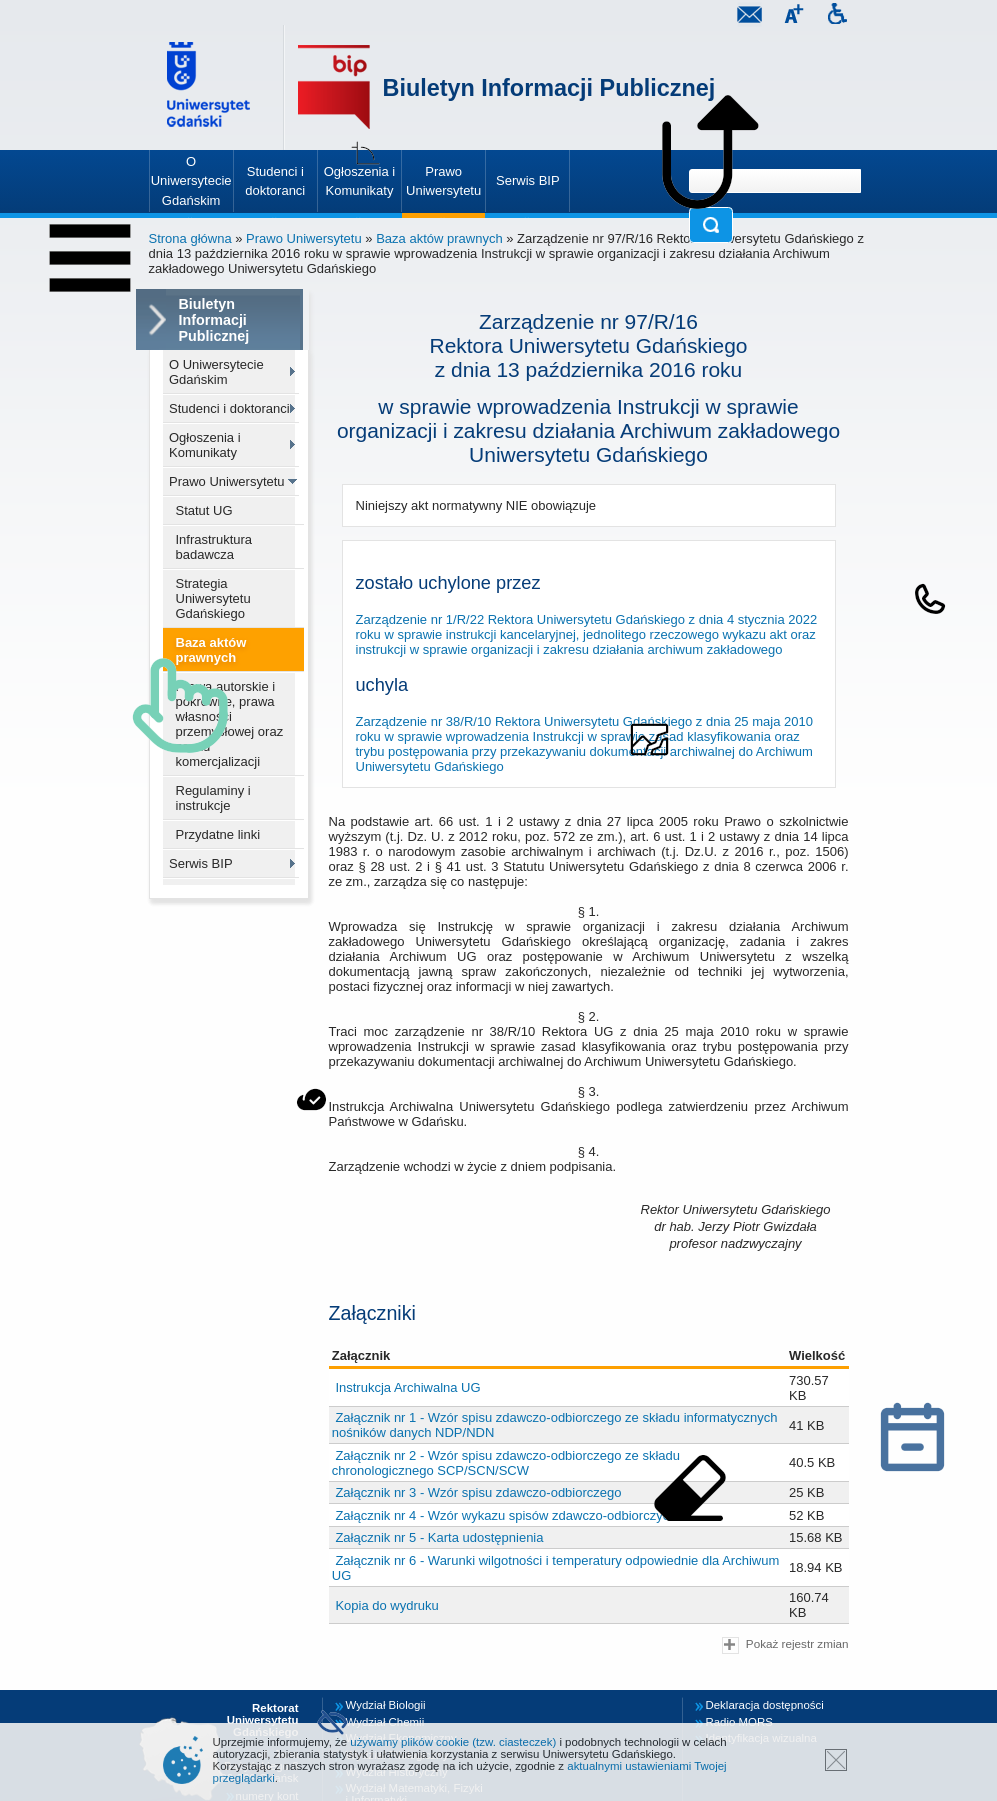 The height and width of the screenshot is (1801, 997). What do you see at coordinates (311, 1099) in the screenshot?
I see `file successfully uploaded to cloud storage` at bounding box center [311, 1099].